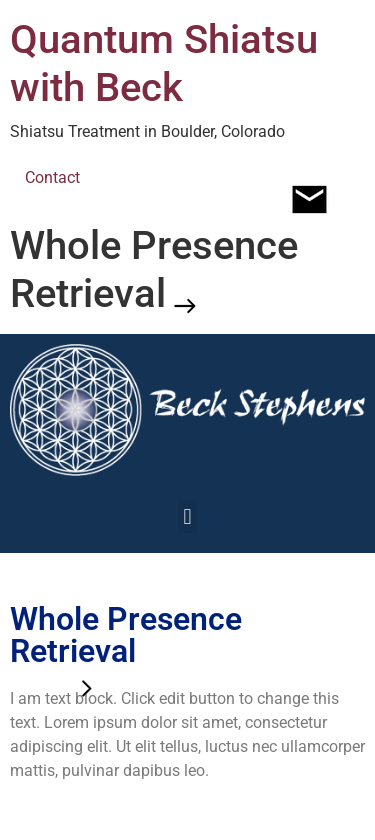 This screenshot has height=840, width=375. I want to click on access your email inbox, so click(309, 199).